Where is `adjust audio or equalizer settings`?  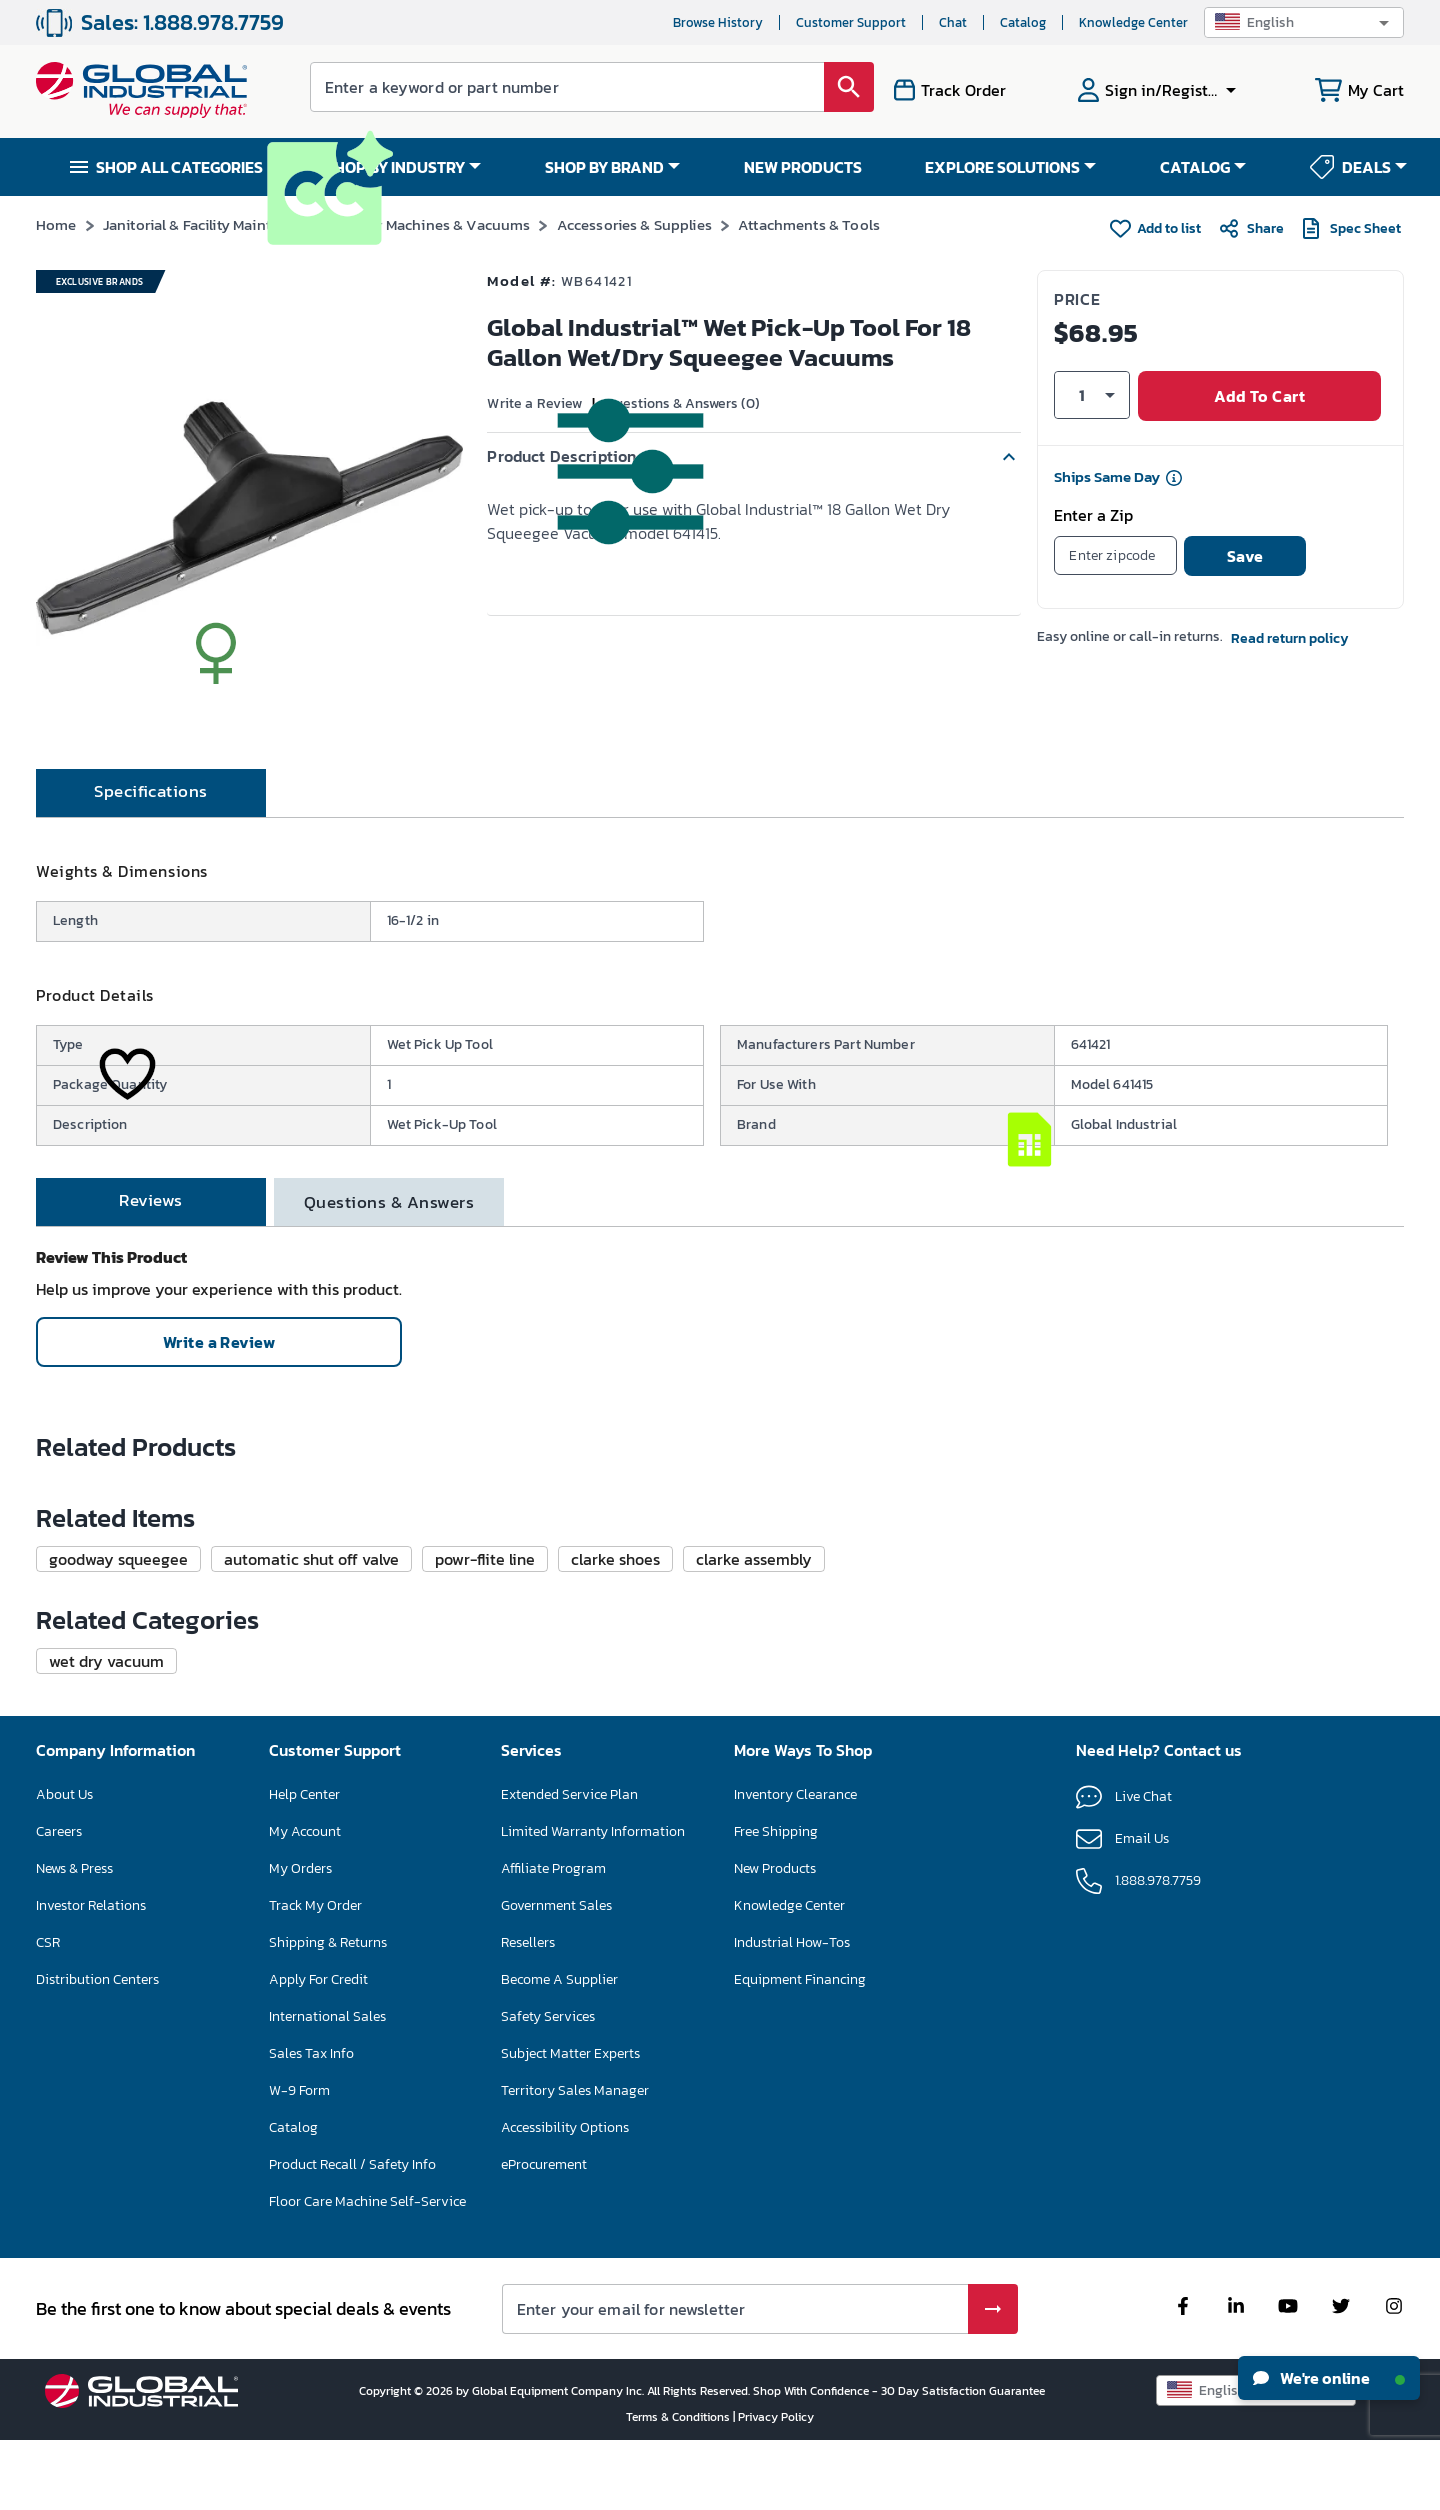 adjust audio or equalizer settings is located at coordinates (630, 471).